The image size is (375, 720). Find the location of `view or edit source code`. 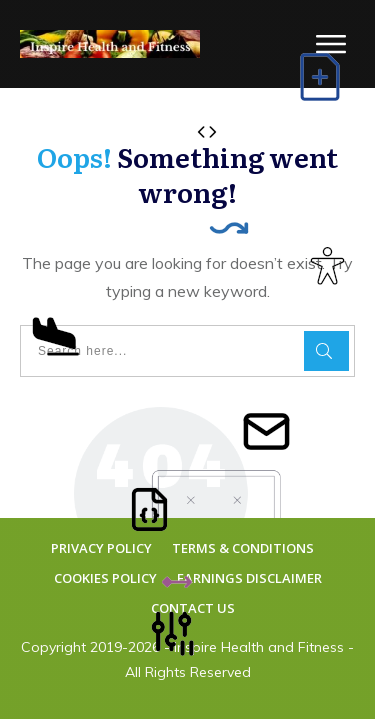

view or edit source code is located at coordinates (207, 132).